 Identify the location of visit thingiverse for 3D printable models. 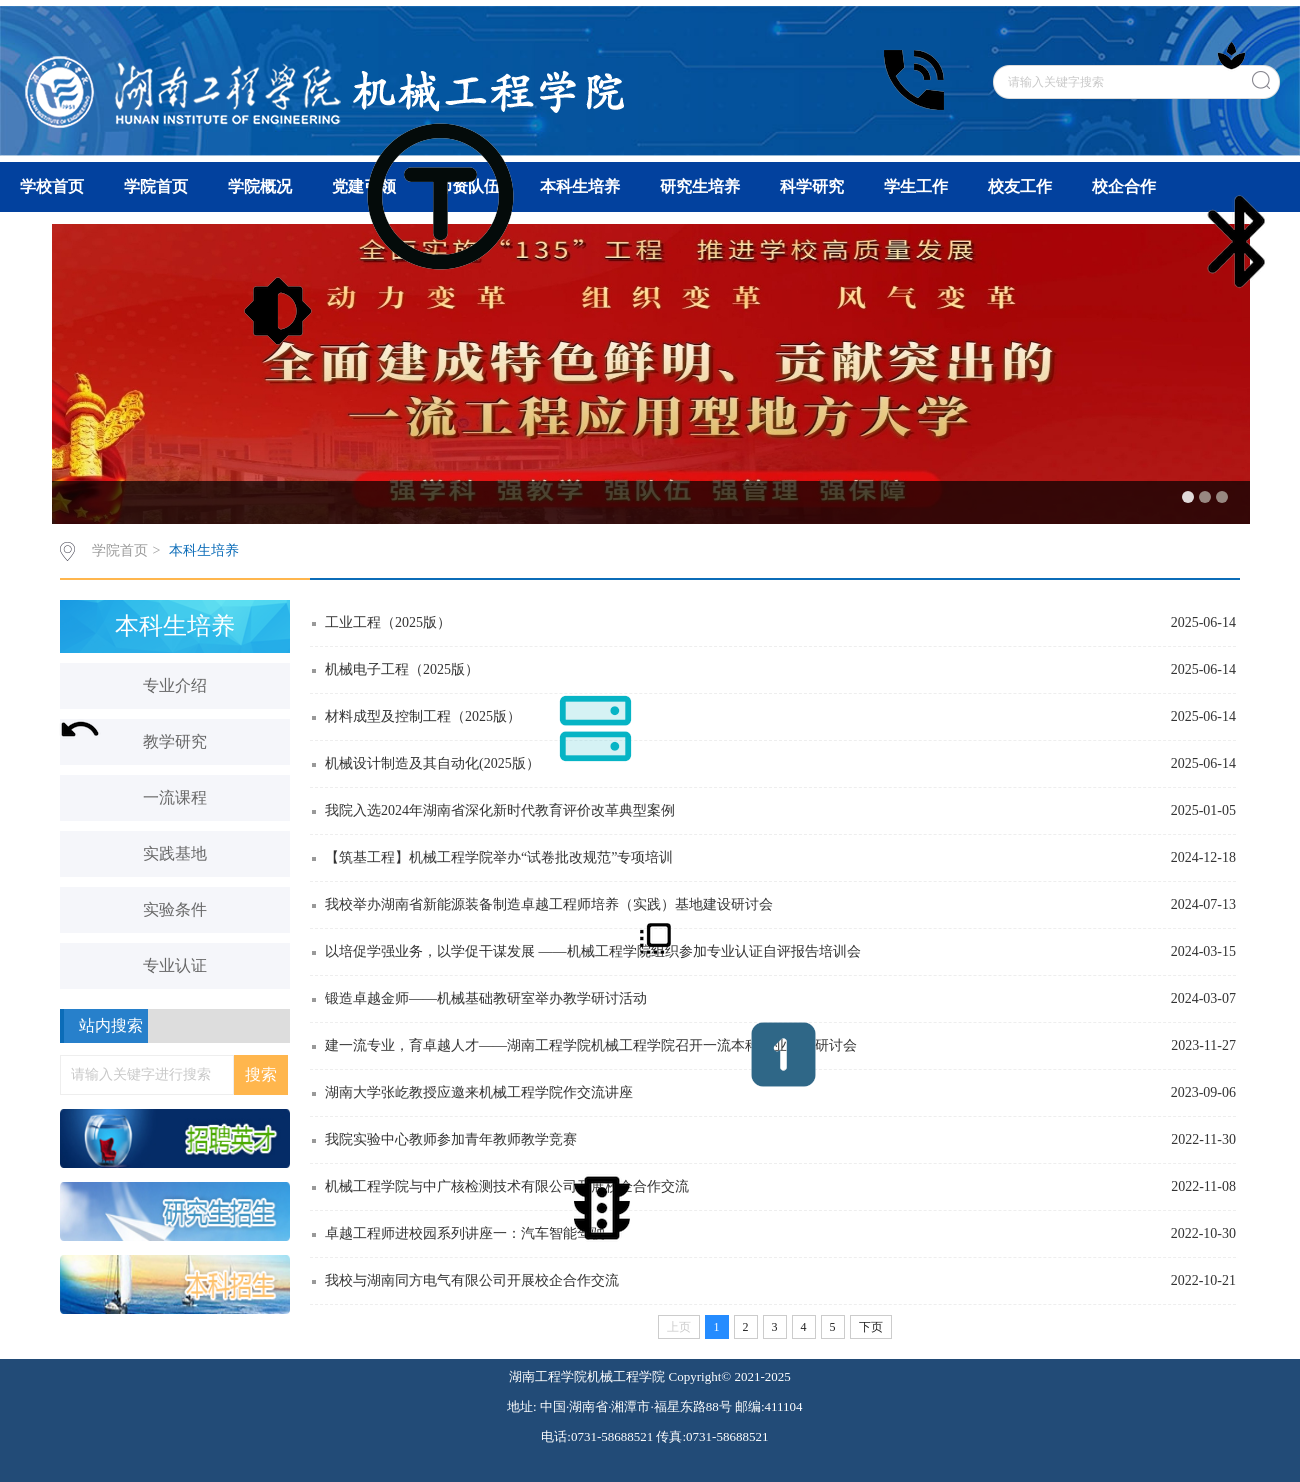
(440, 196).